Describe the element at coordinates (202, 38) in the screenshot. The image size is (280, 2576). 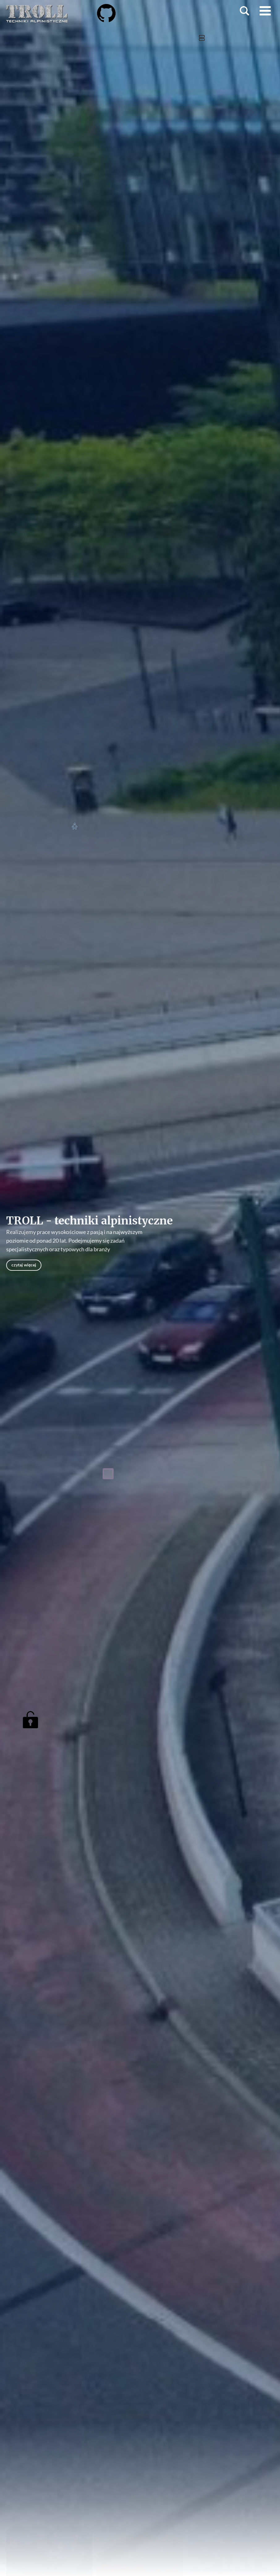
I see `access server settings or management` at that location.